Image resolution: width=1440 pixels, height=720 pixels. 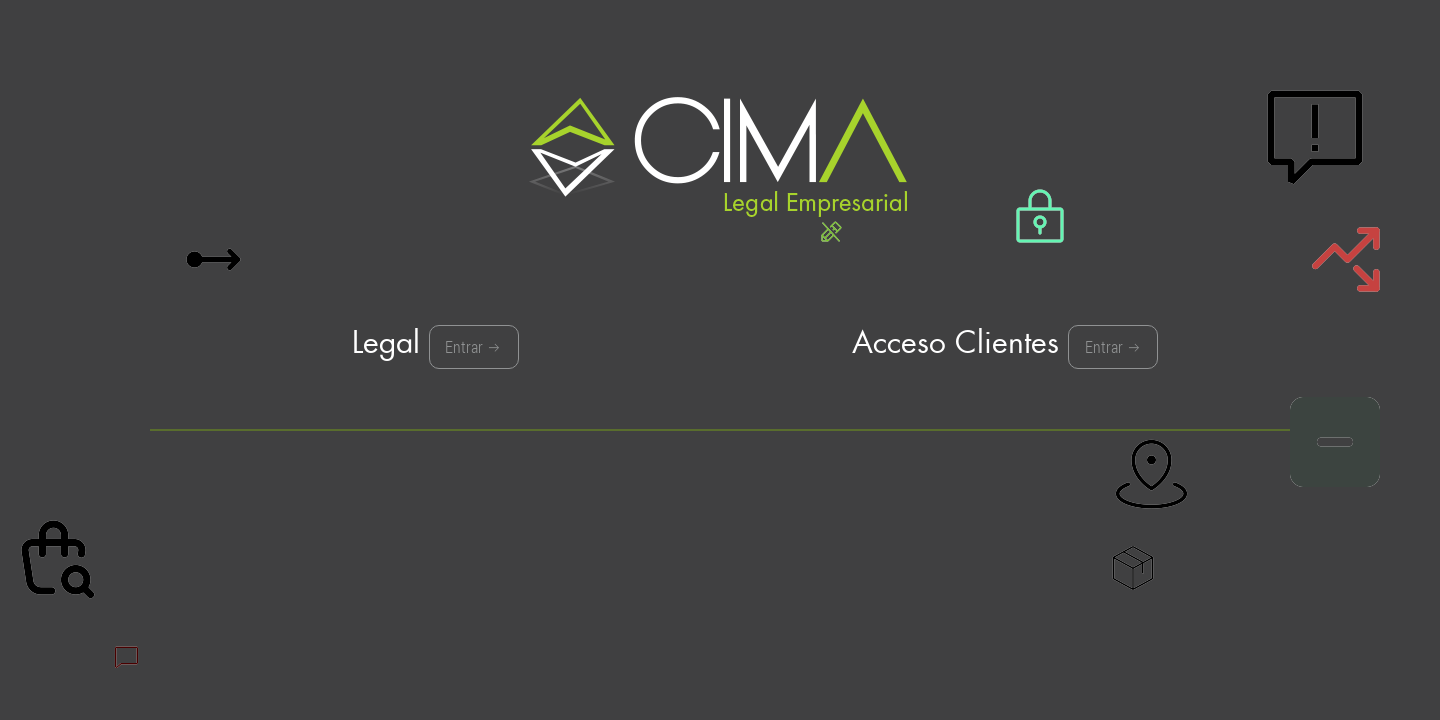 I want to click on report an issue or problem, so click(x=1315, y=138).